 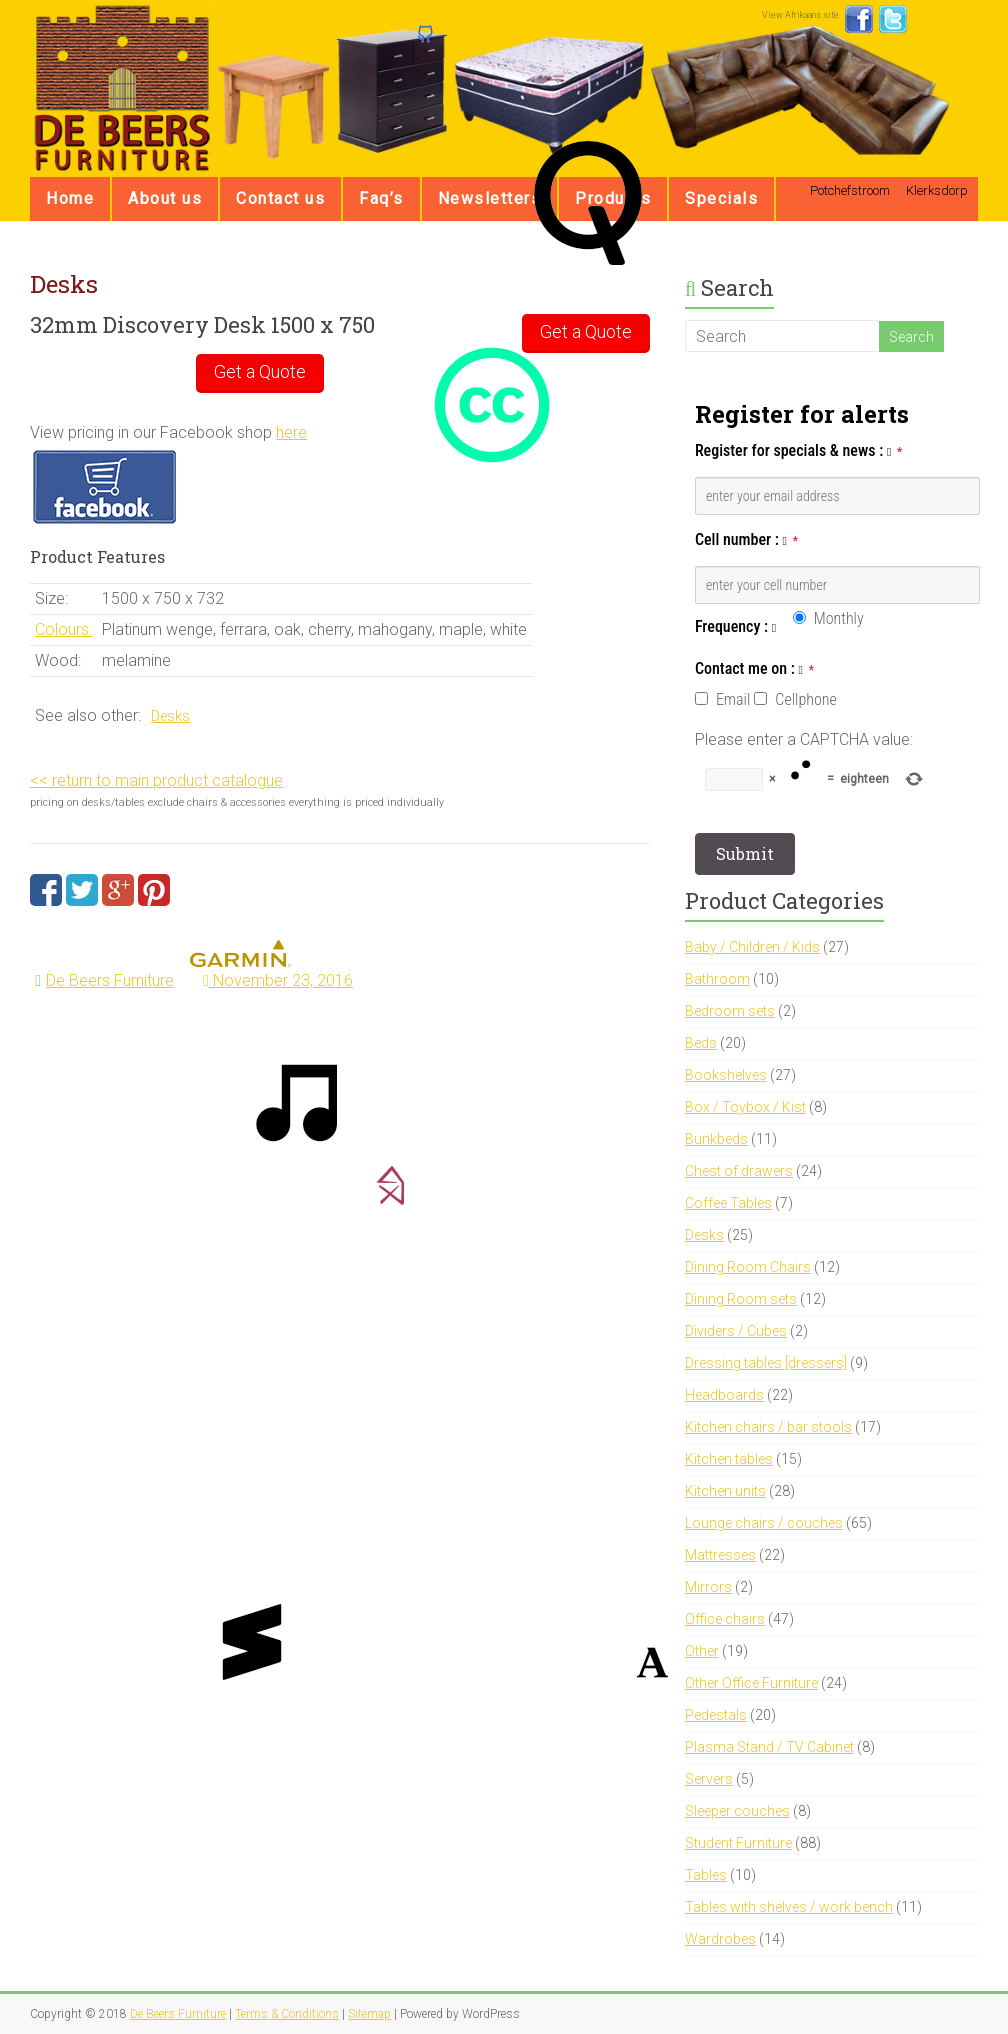 I want to click on garmin app or service branding, so click(x=240, y=953).